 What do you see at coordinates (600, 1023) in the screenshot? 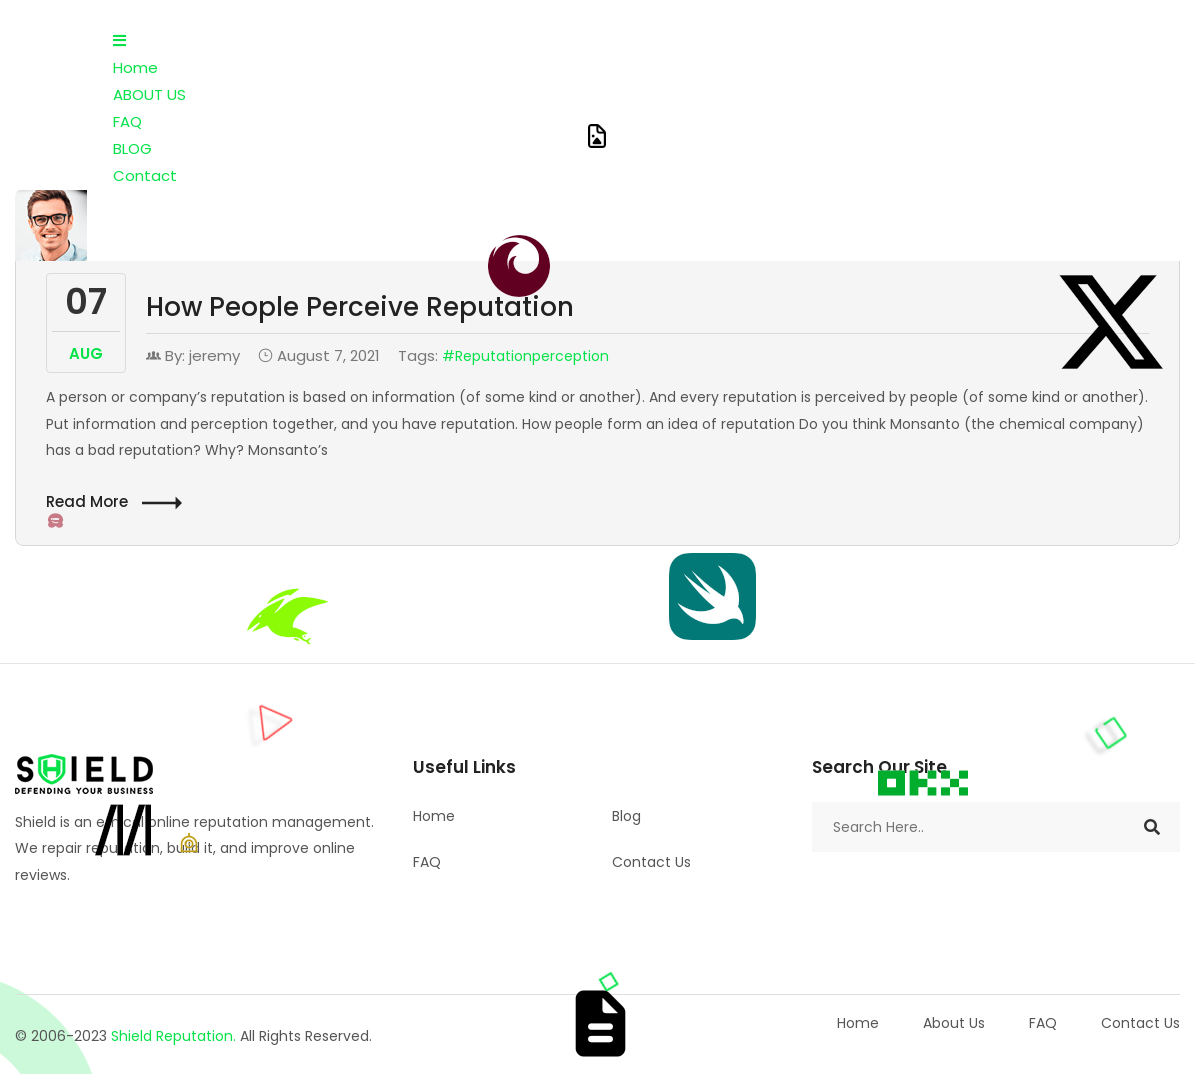
I see `view document contents` at bounding box center [600, 1023].